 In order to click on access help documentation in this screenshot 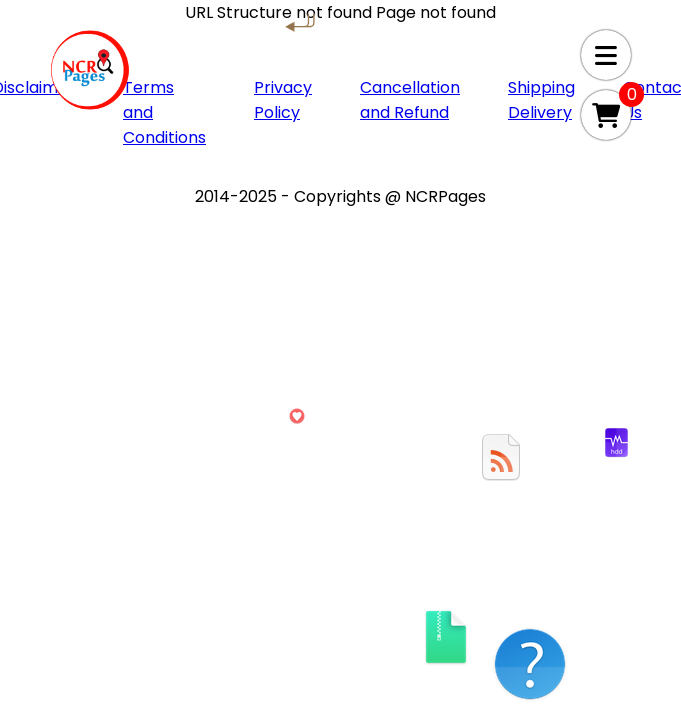, I will do `click(530, 664)`.